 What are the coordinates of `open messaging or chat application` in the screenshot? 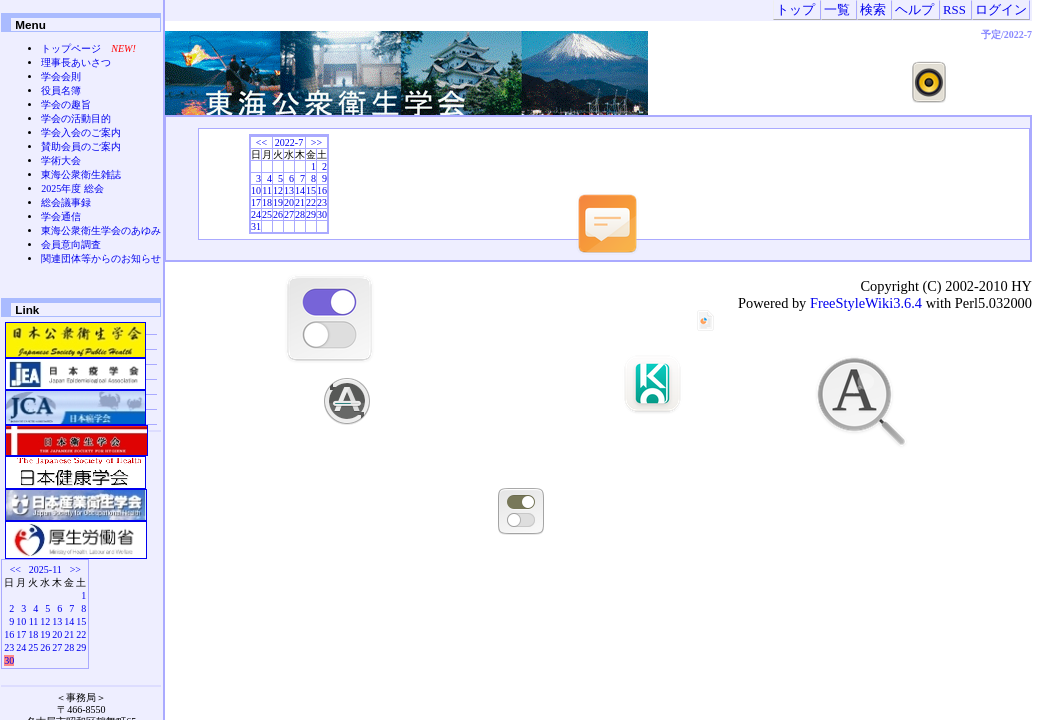 It's located at (607, 223).